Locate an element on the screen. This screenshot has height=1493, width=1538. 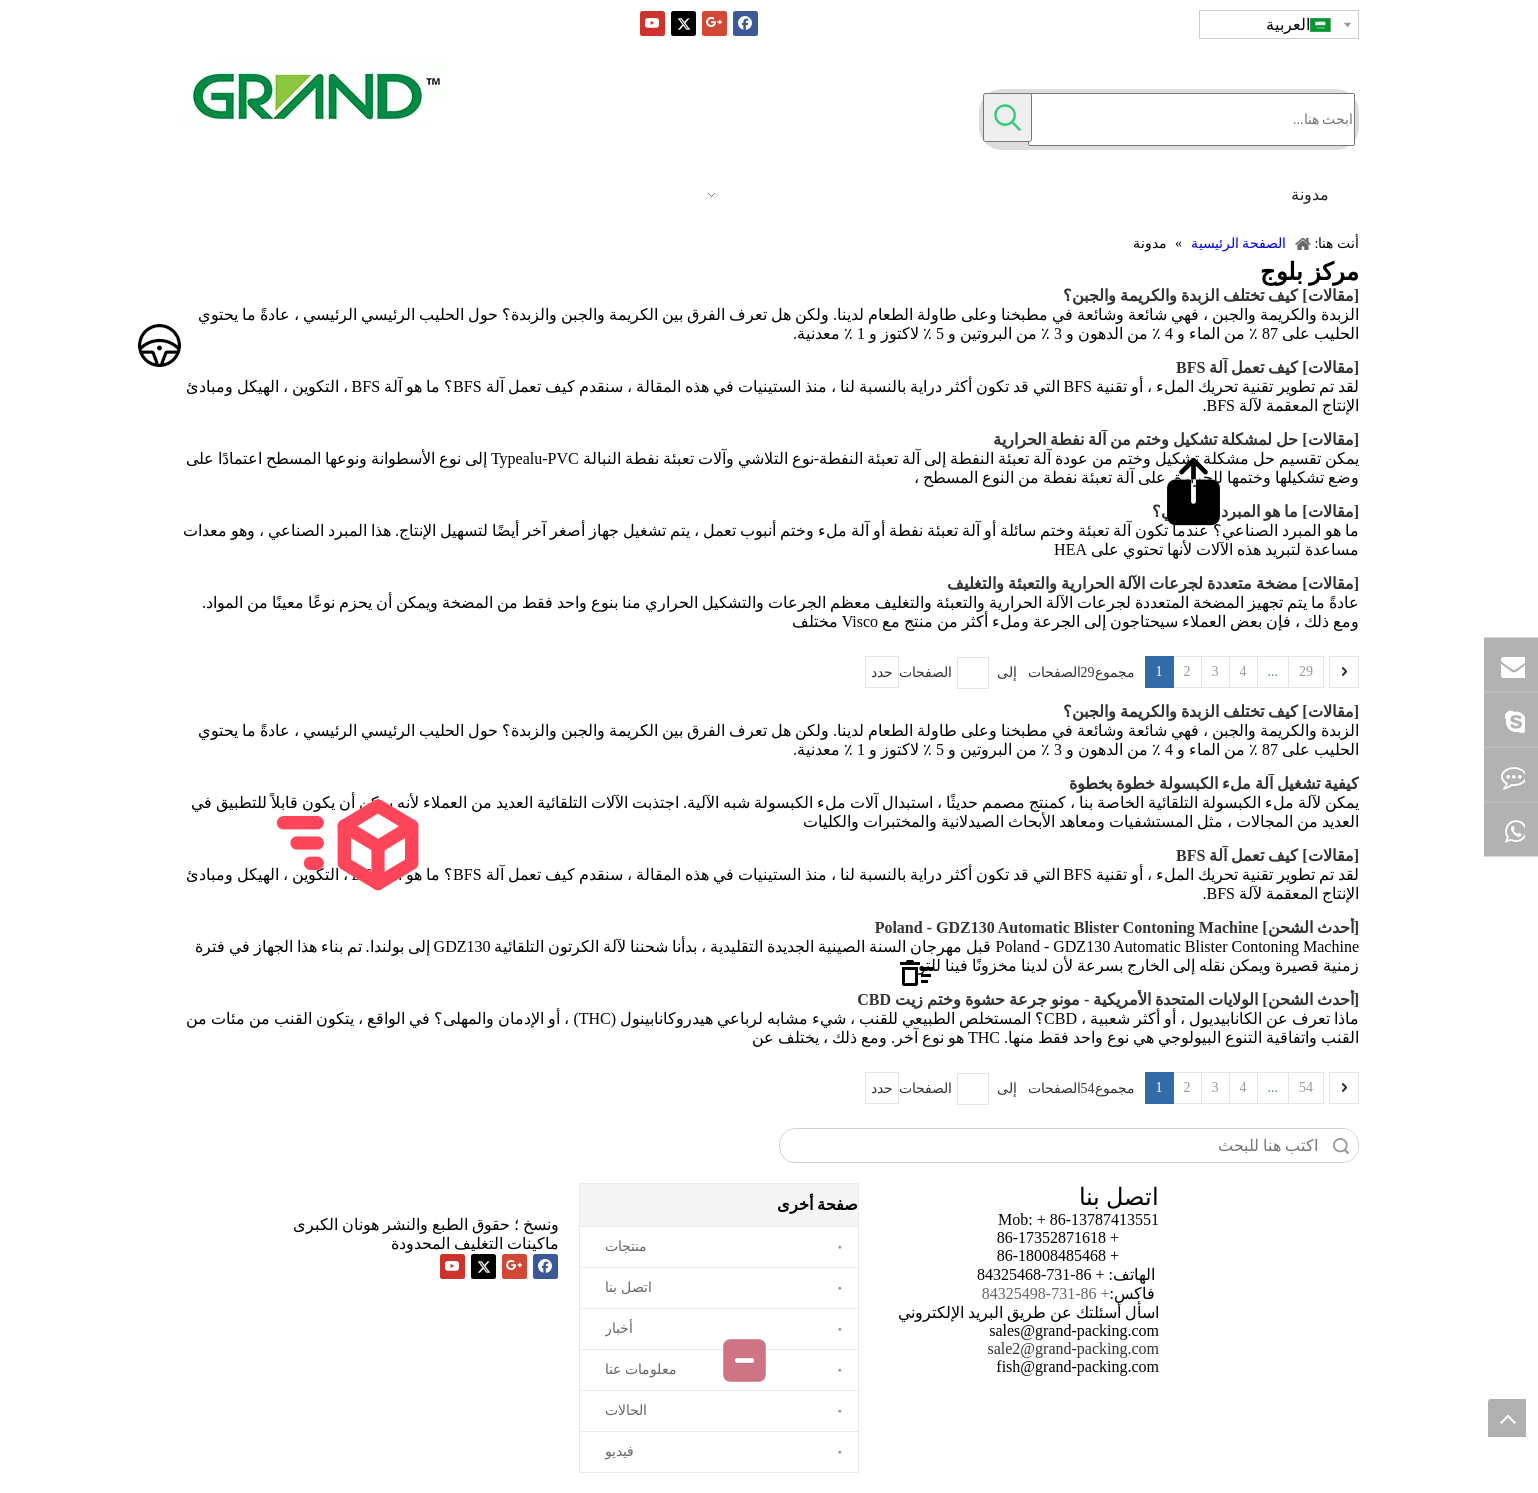
send or ship a package is located at coordinates (351, 843).